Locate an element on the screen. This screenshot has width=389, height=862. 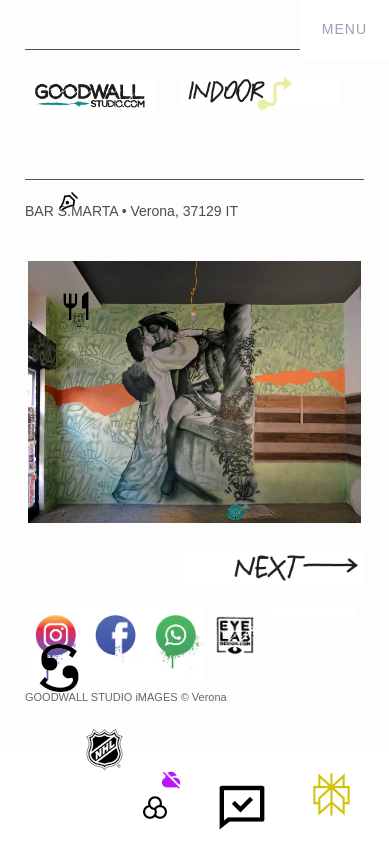
cloud sync is disabled or unavailable is located at coordinates (171, 780).